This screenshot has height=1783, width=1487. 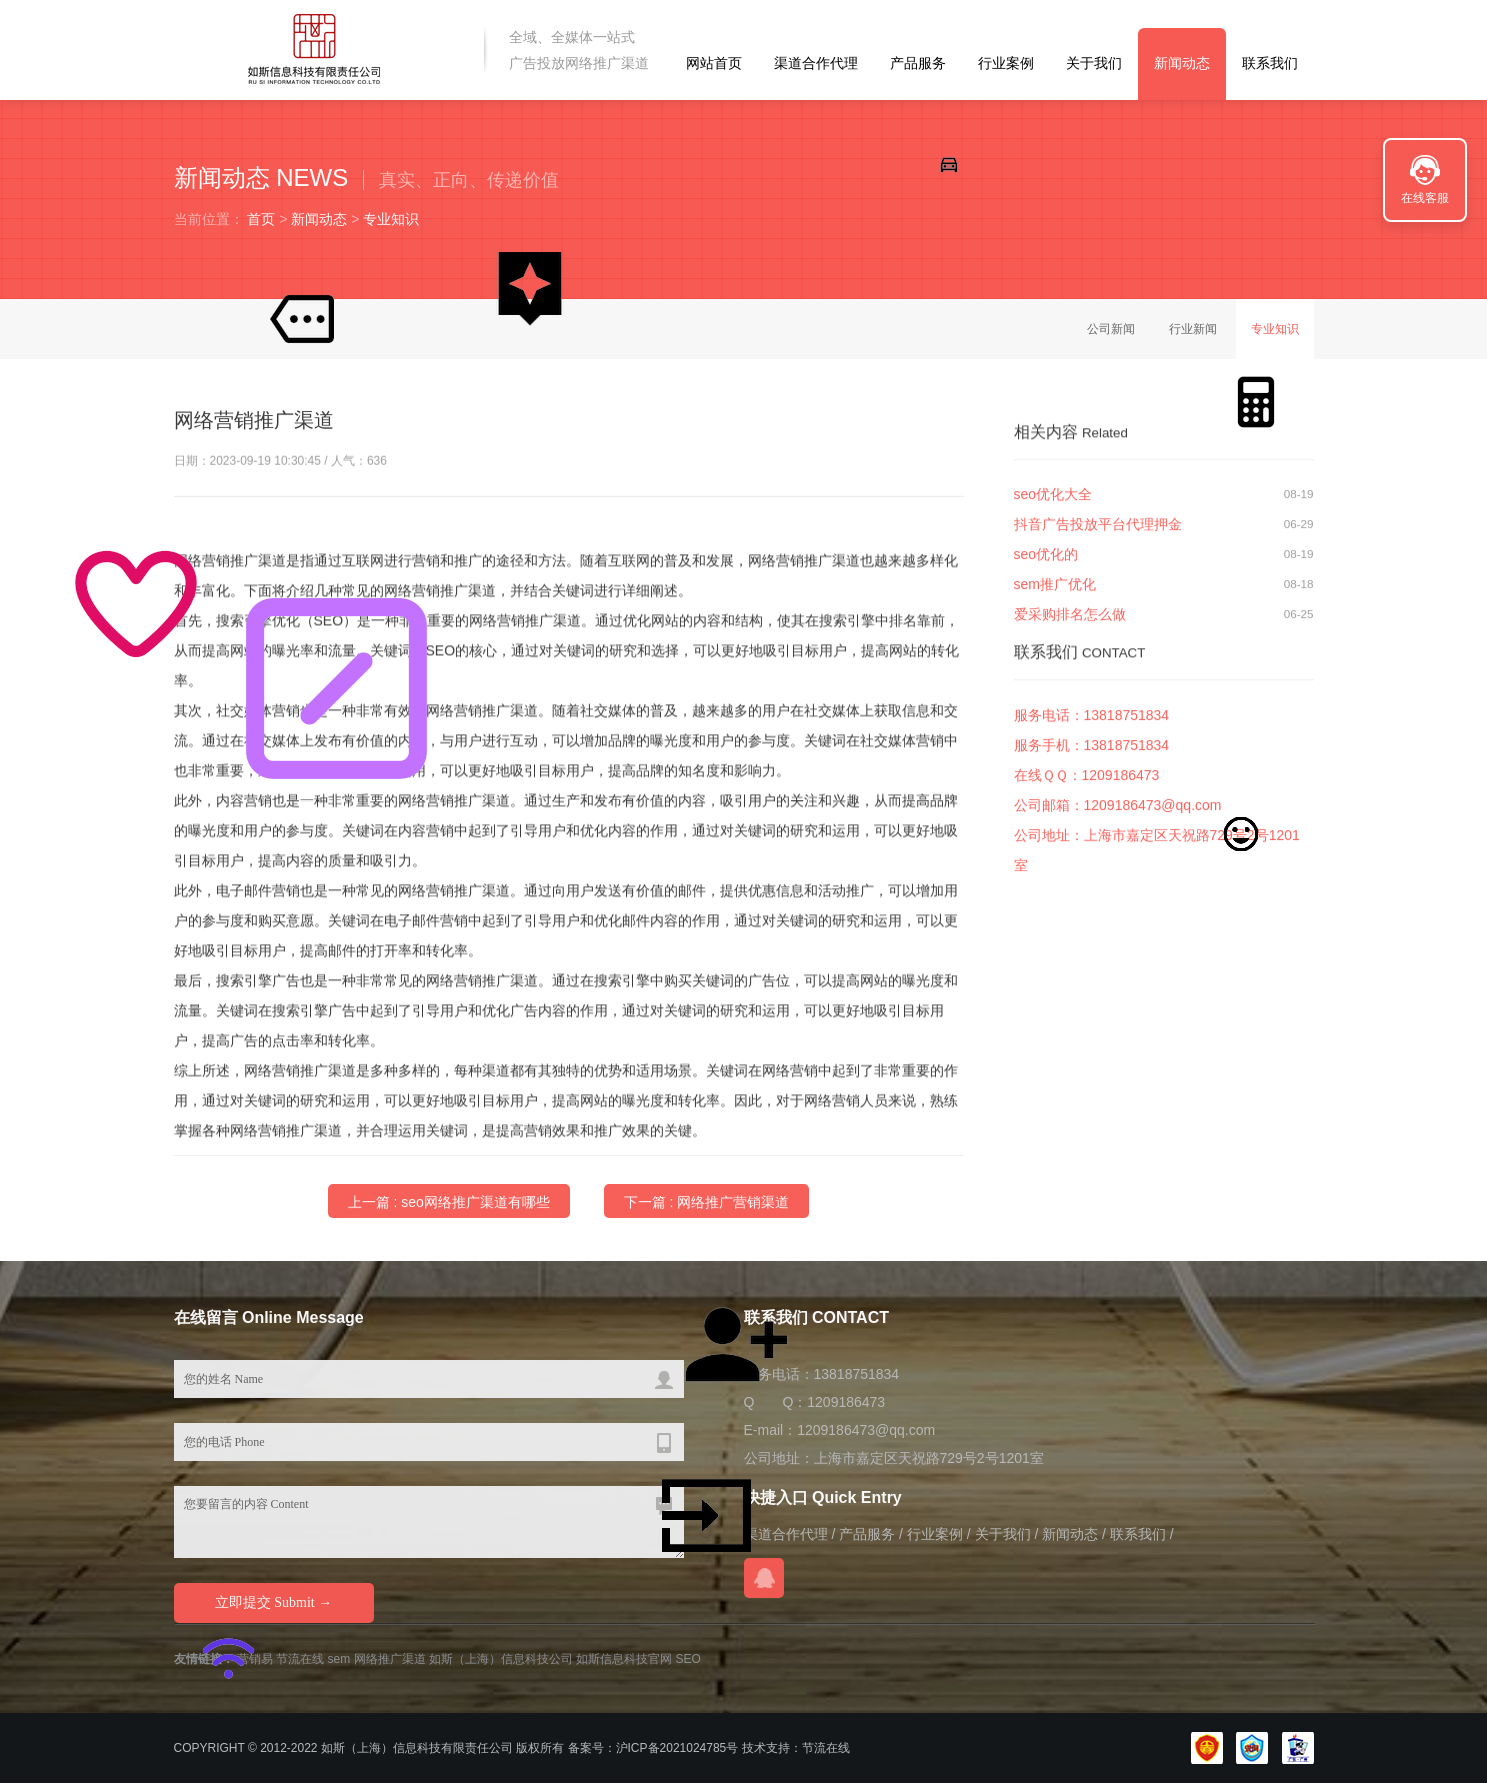 I want to click on add a new contact or friend, so click(x=736, y=1344).